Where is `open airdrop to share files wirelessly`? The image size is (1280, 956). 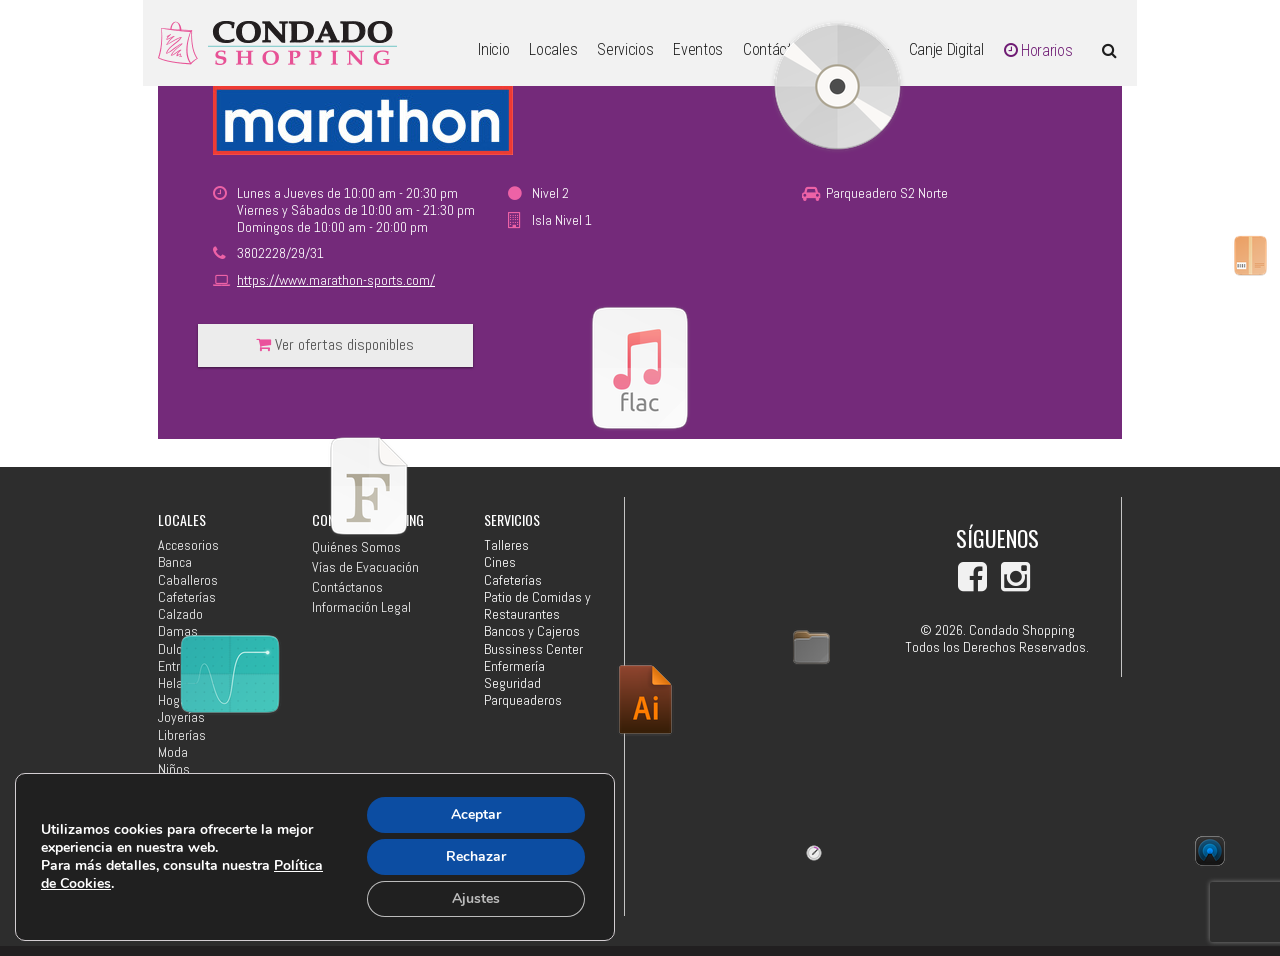
open airdrop to share files wirelessly is located at coordinates (1210, 851).